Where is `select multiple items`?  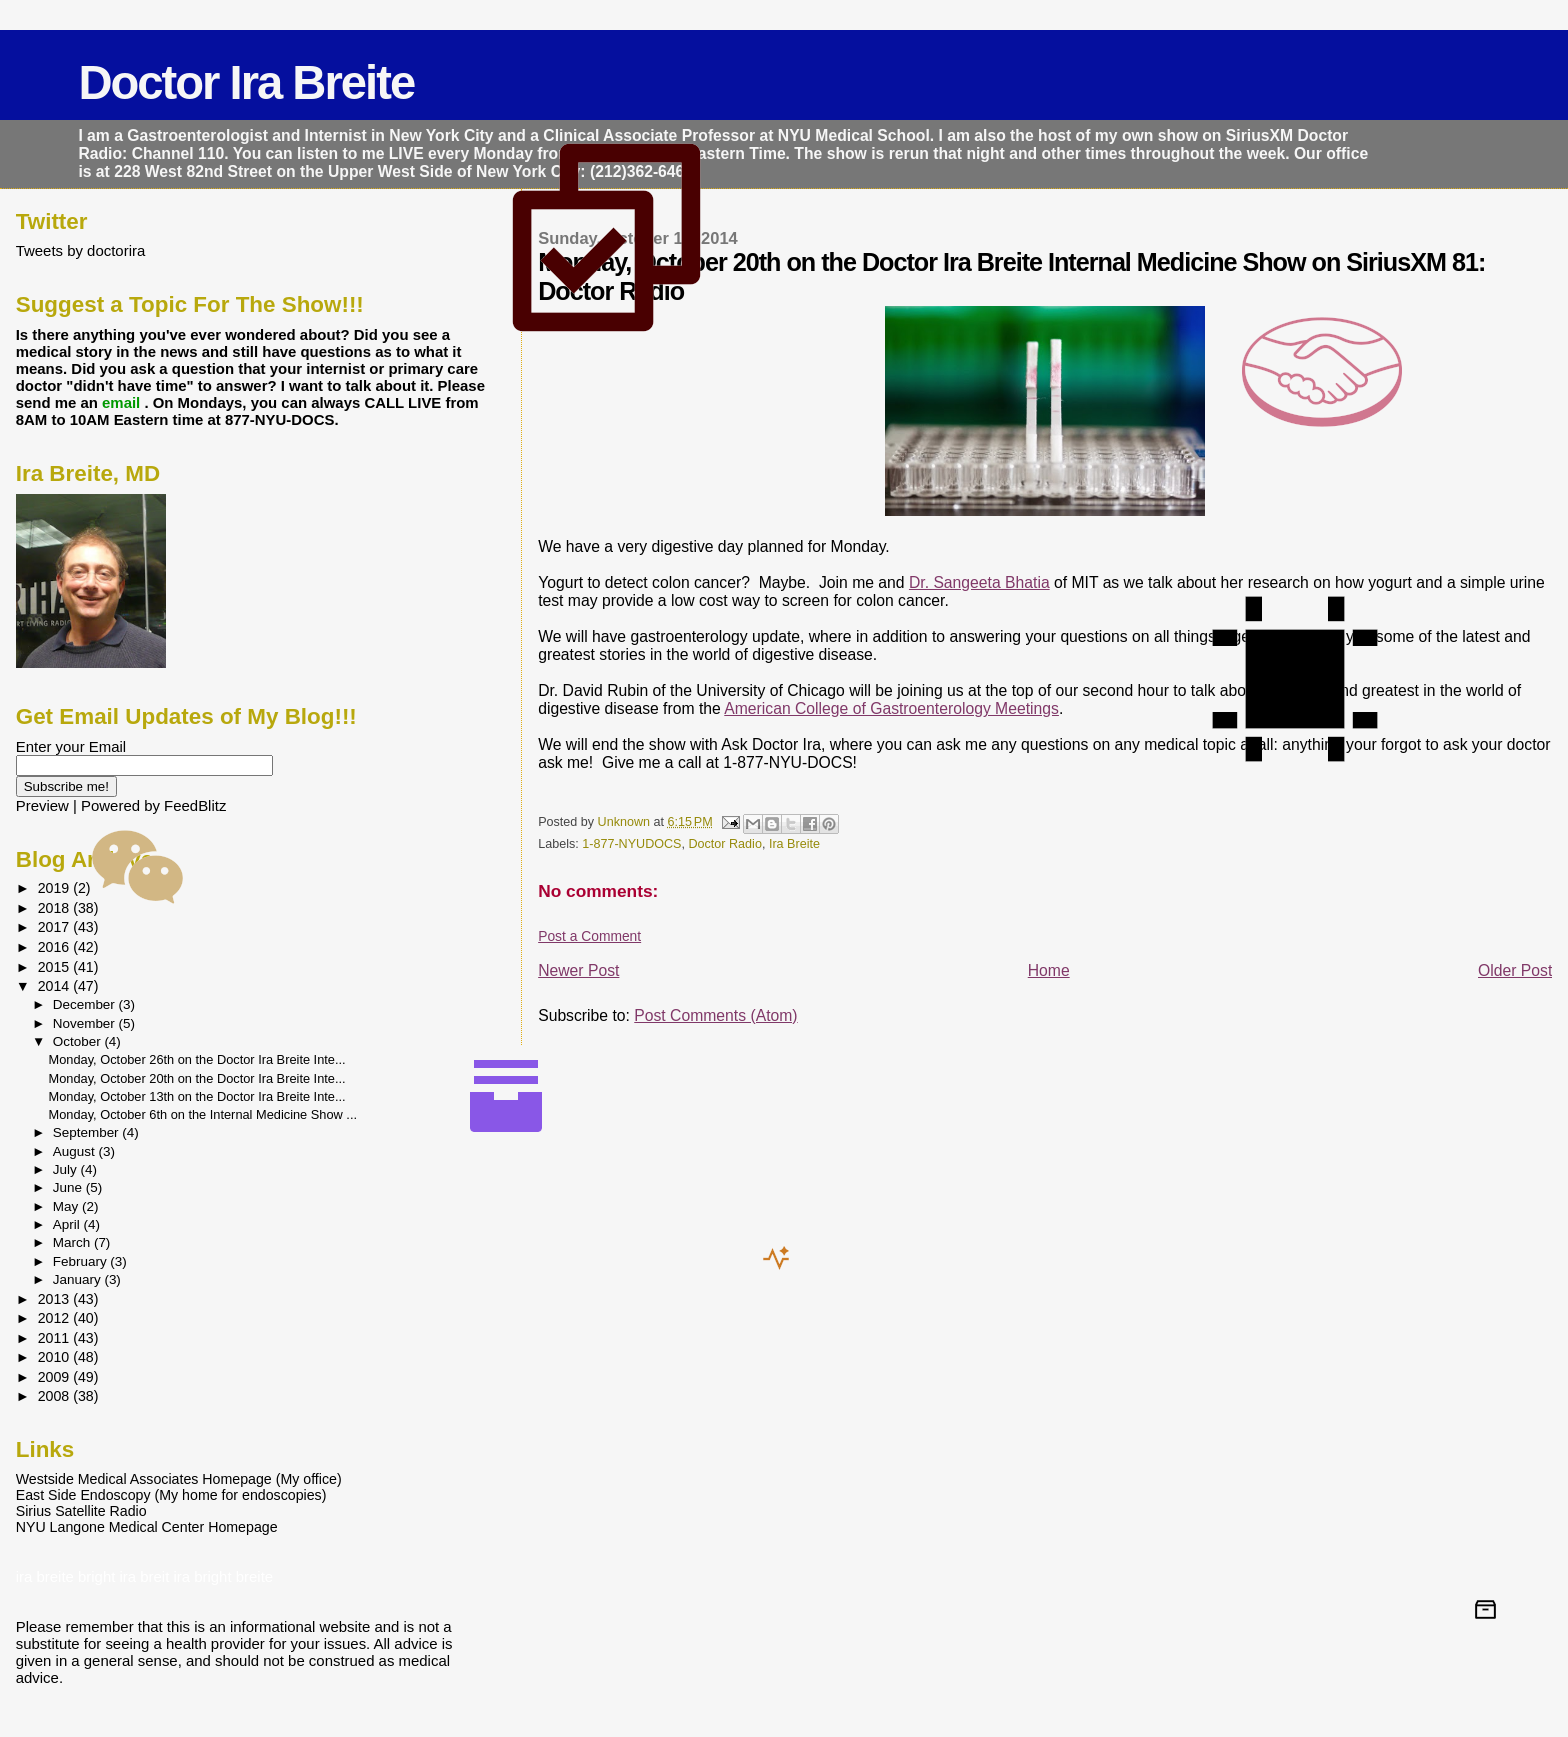 select multiple items is located at coordinates (606, 237).